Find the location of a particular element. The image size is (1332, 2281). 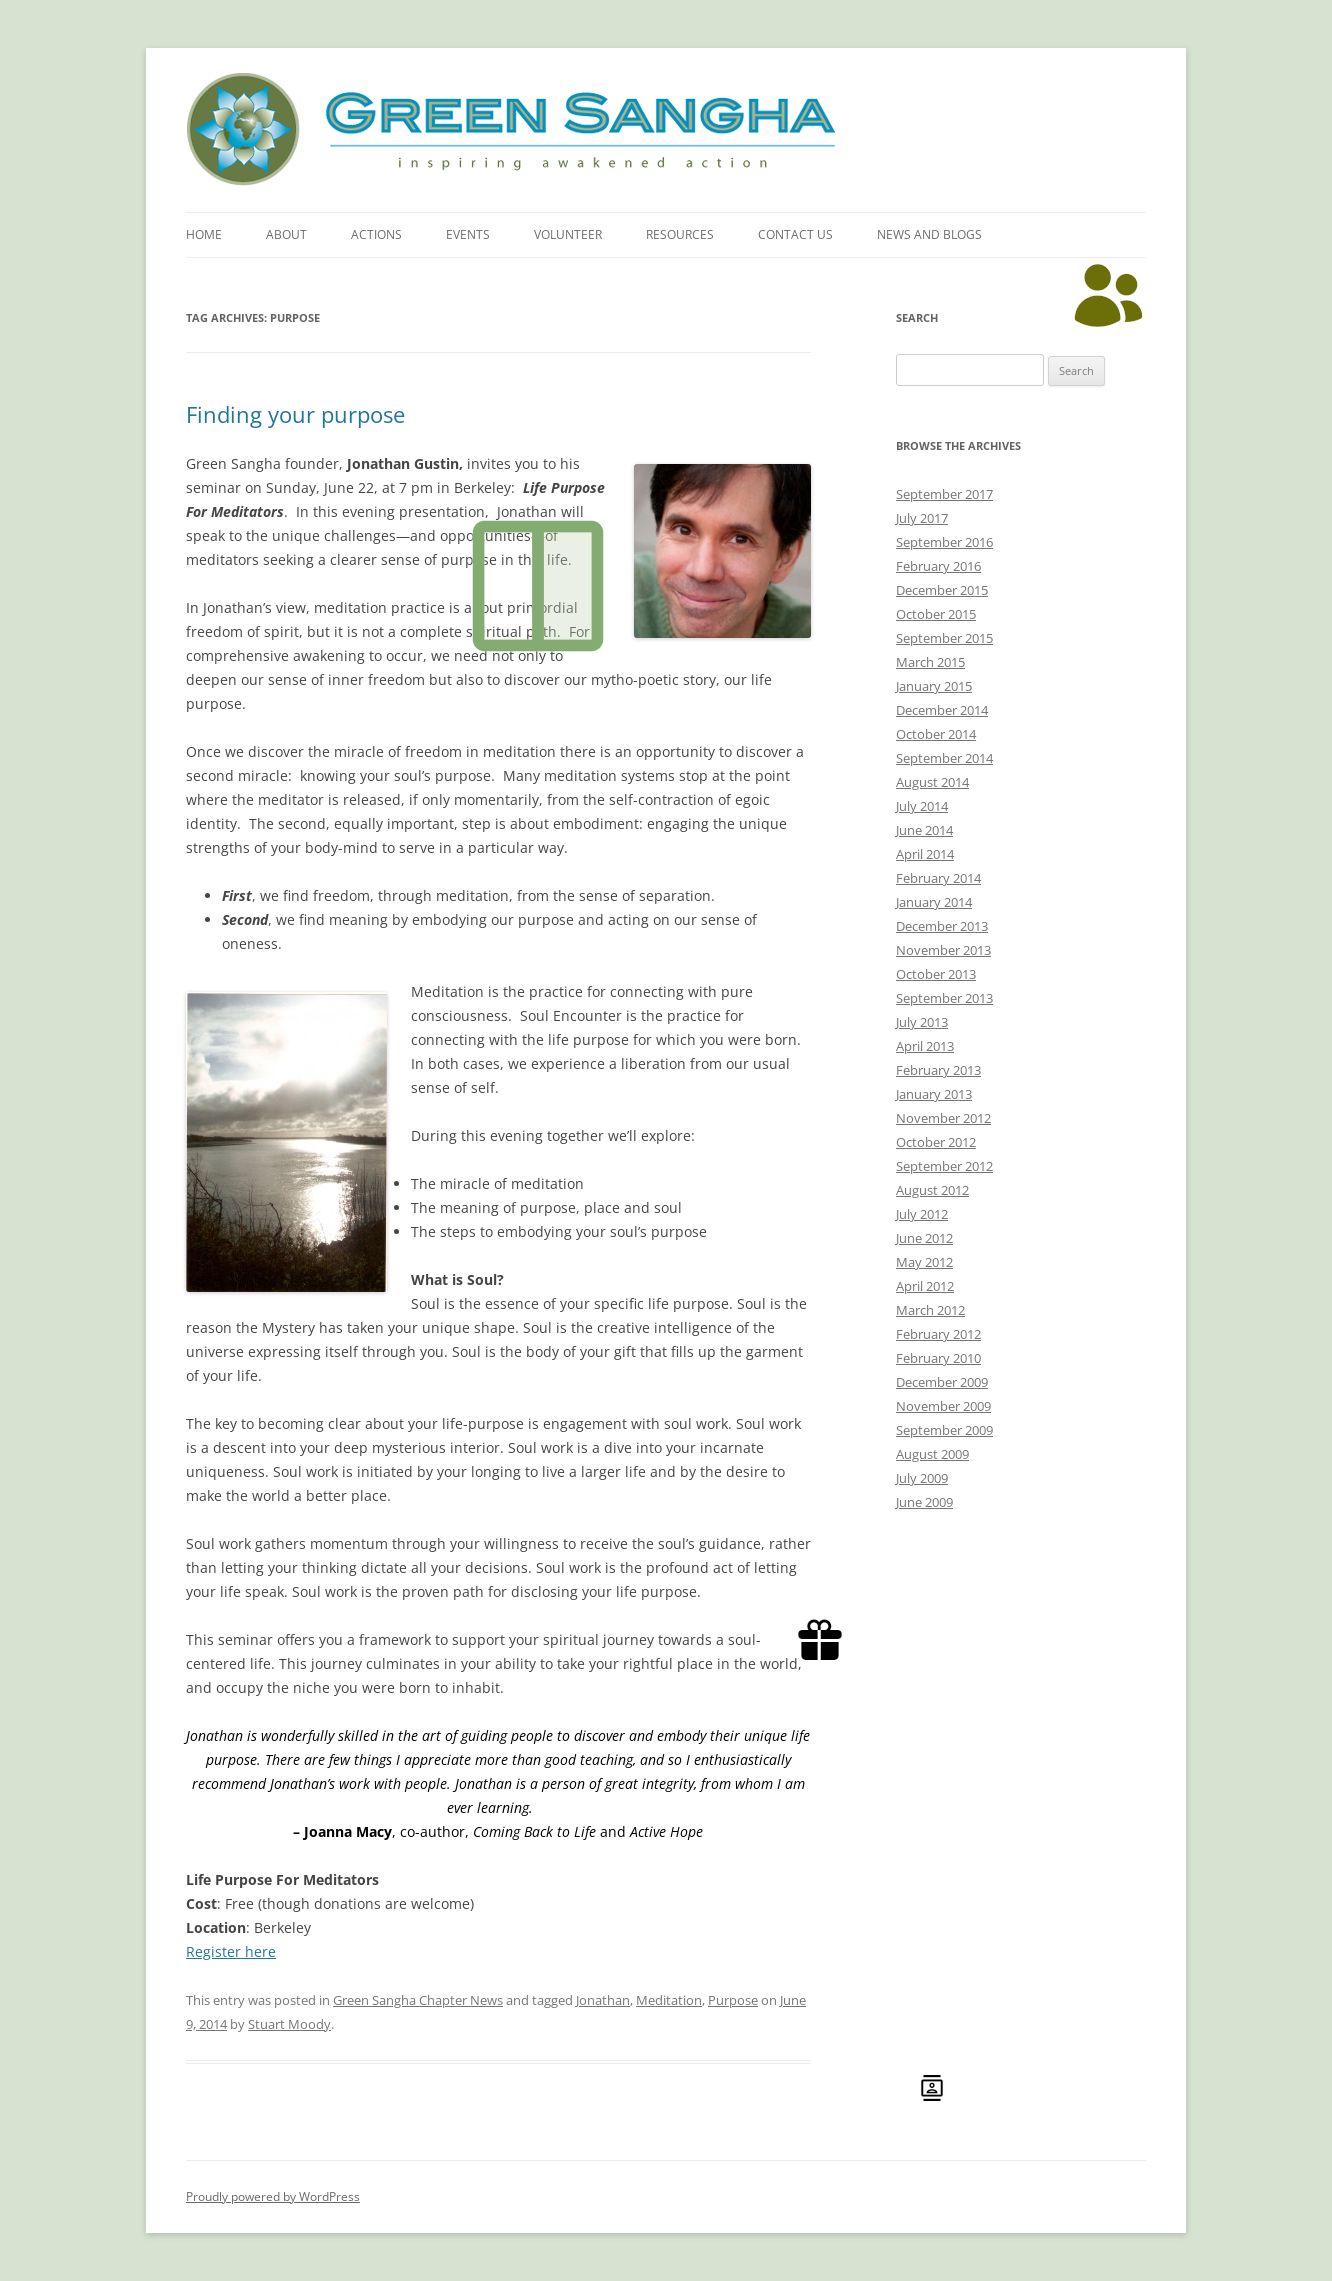

access gifts or rewards is located at coordinates (820, 1640).